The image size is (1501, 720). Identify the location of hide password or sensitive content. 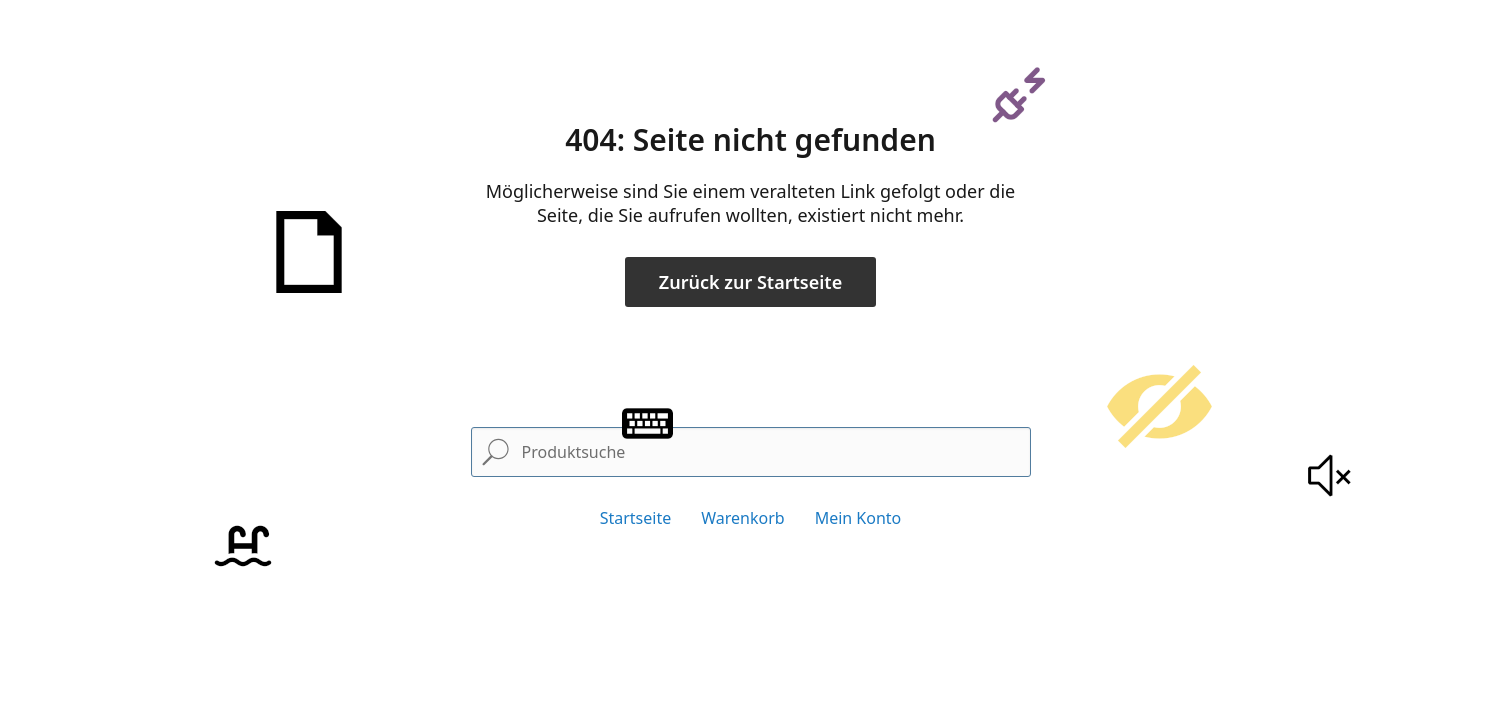
(1159, 406).